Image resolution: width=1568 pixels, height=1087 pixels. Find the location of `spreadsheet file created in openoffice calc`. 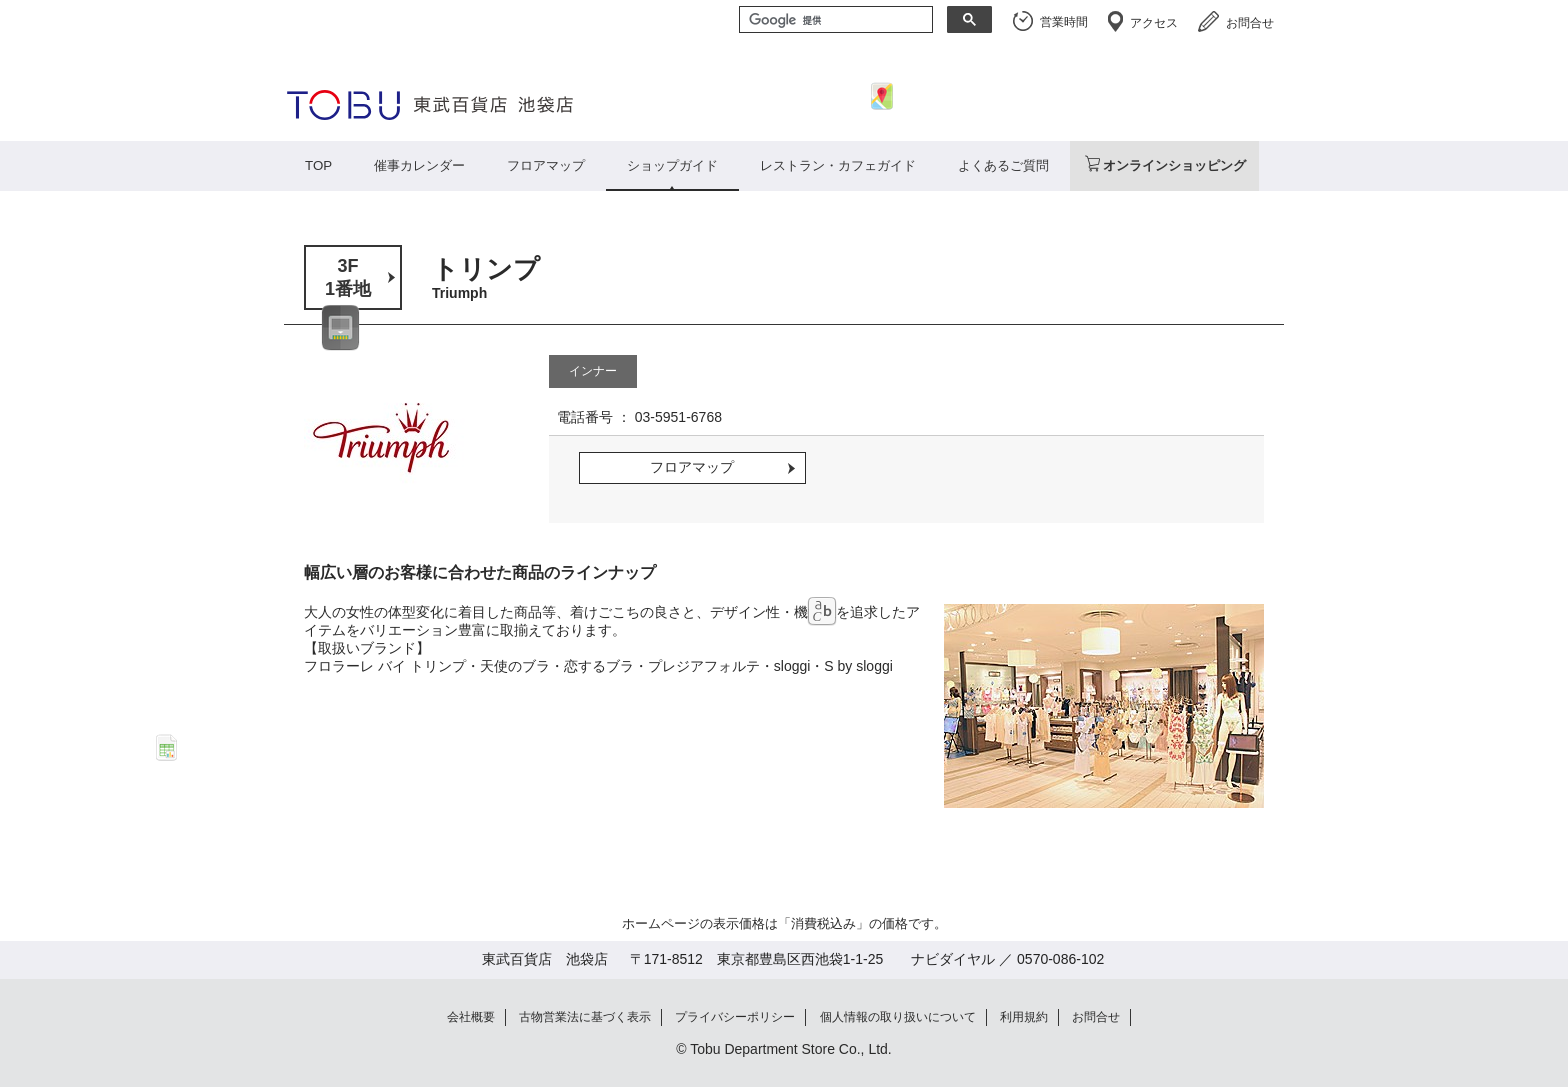

spreadsheet file created in openoffice calc is located at coordinates (166, 747).